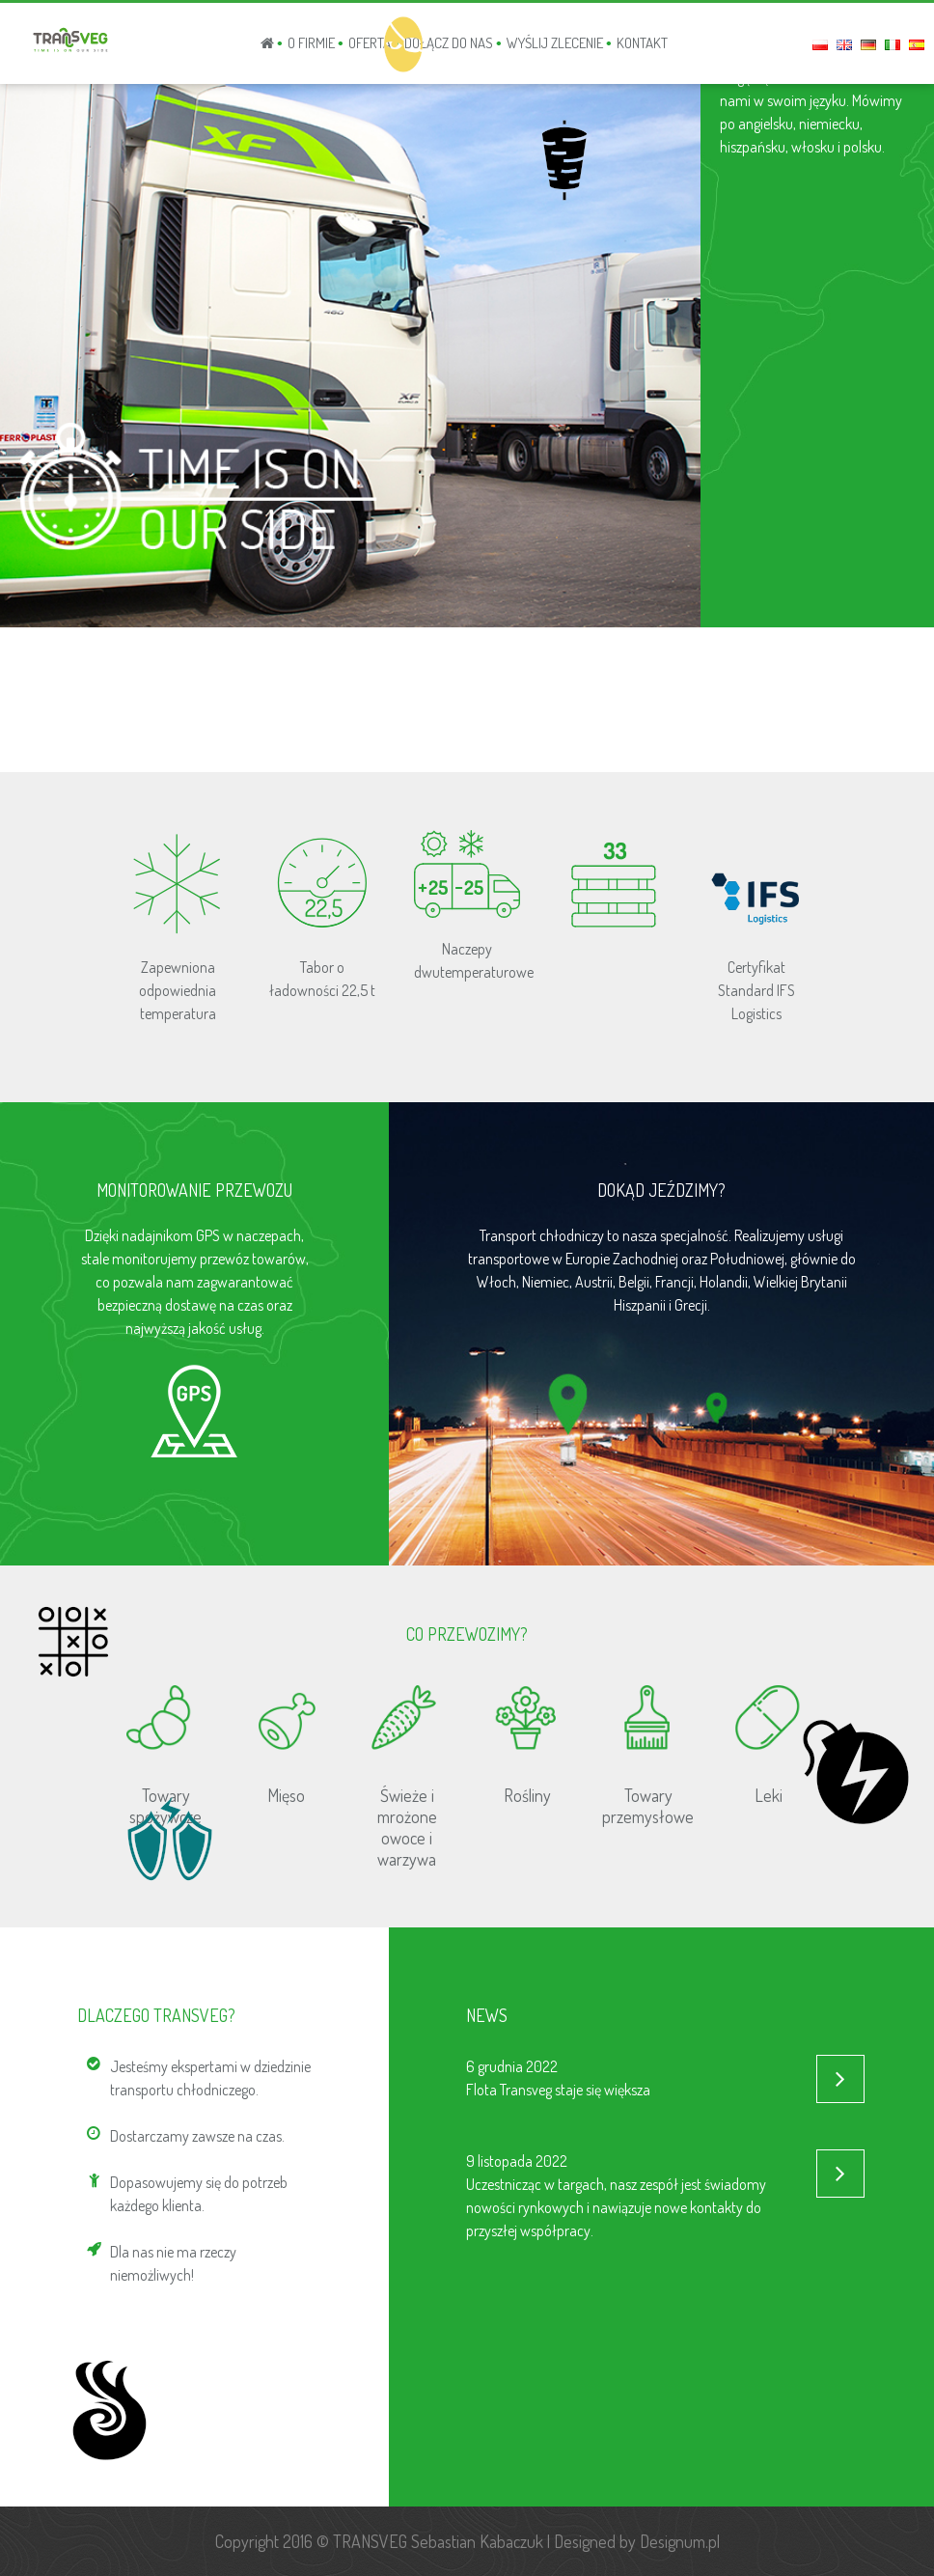  I want to click on browse kebab or street food options, so click(564, 160).